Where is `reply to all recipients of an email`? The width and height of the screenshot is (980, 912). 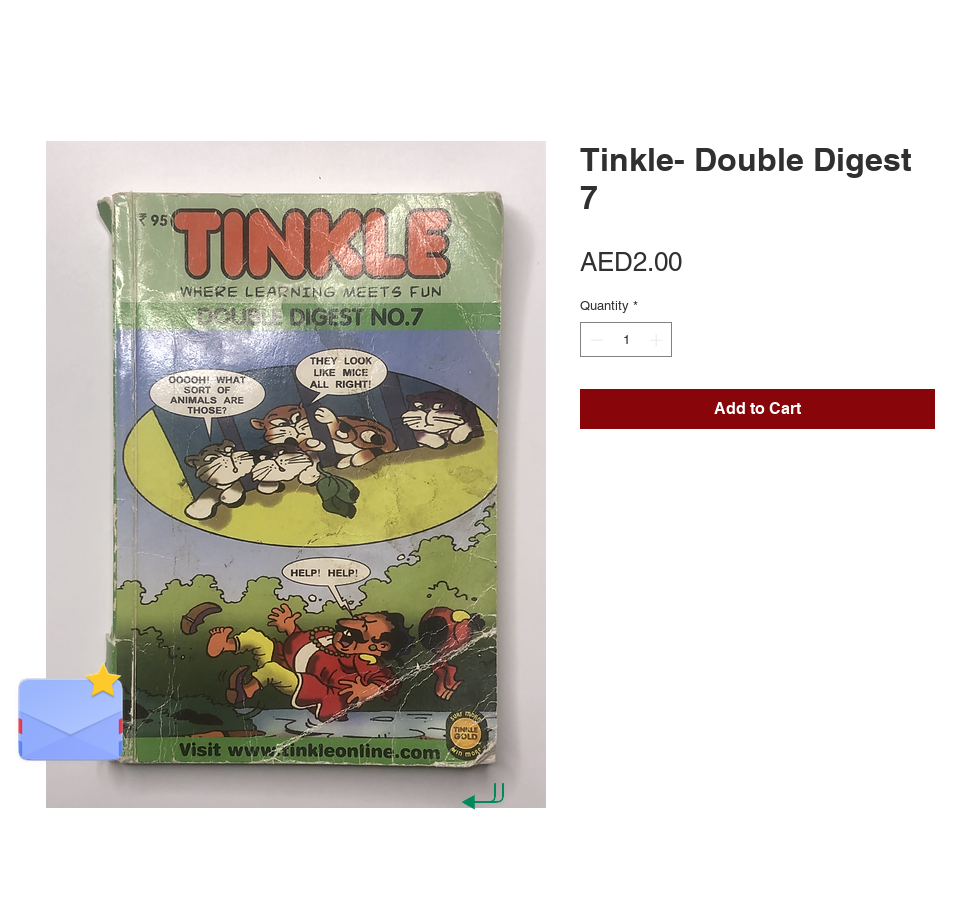 reply to all recipients of an email is located at coordinates (482, 793).